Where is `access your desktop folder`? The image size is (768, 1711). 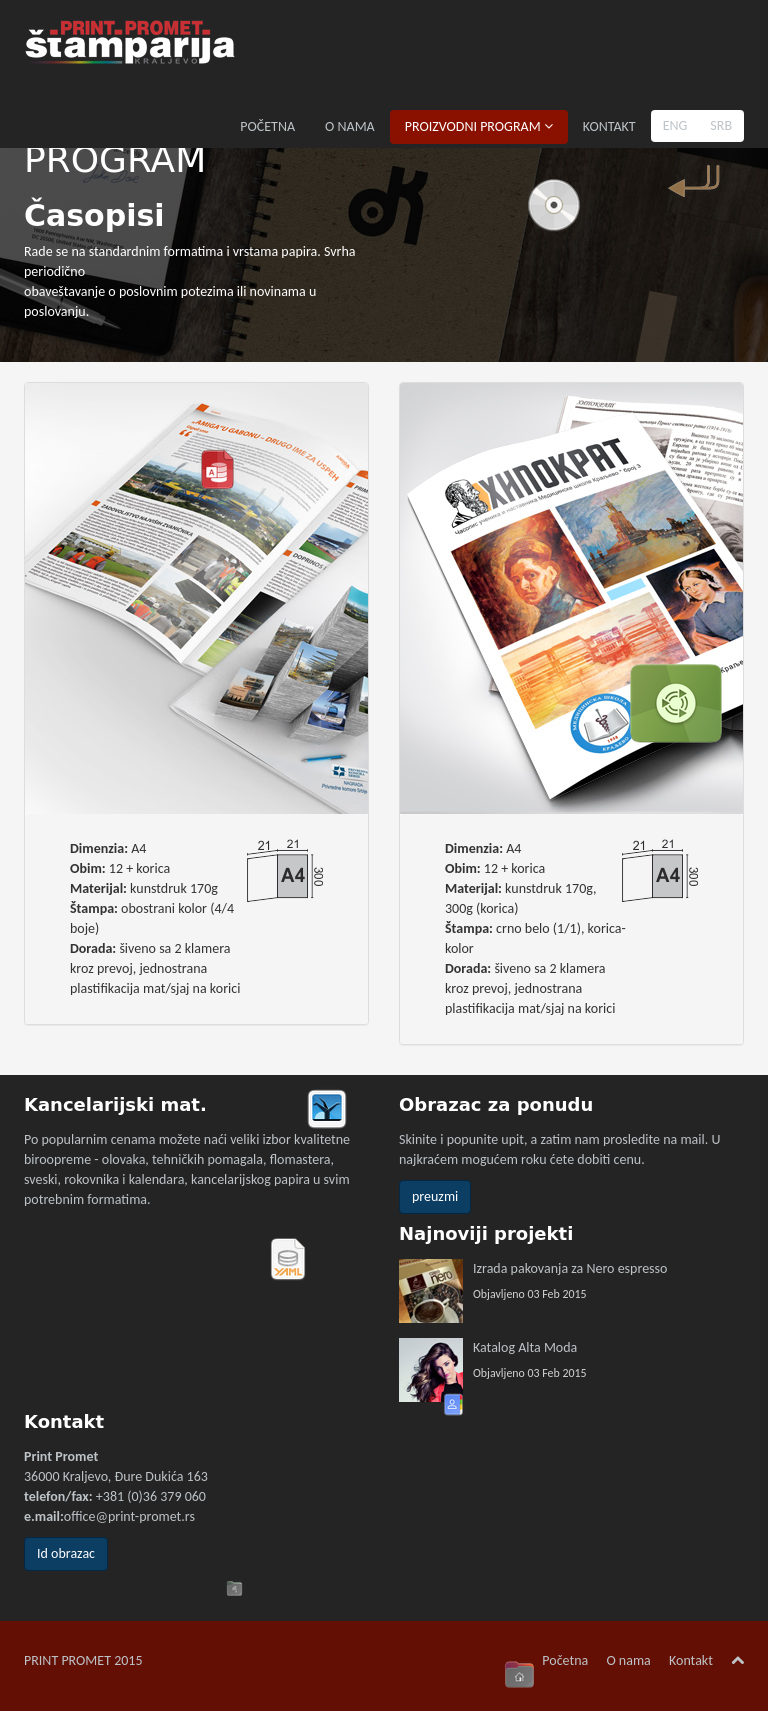 access your desktop folder is located at coordinates (676, 700).